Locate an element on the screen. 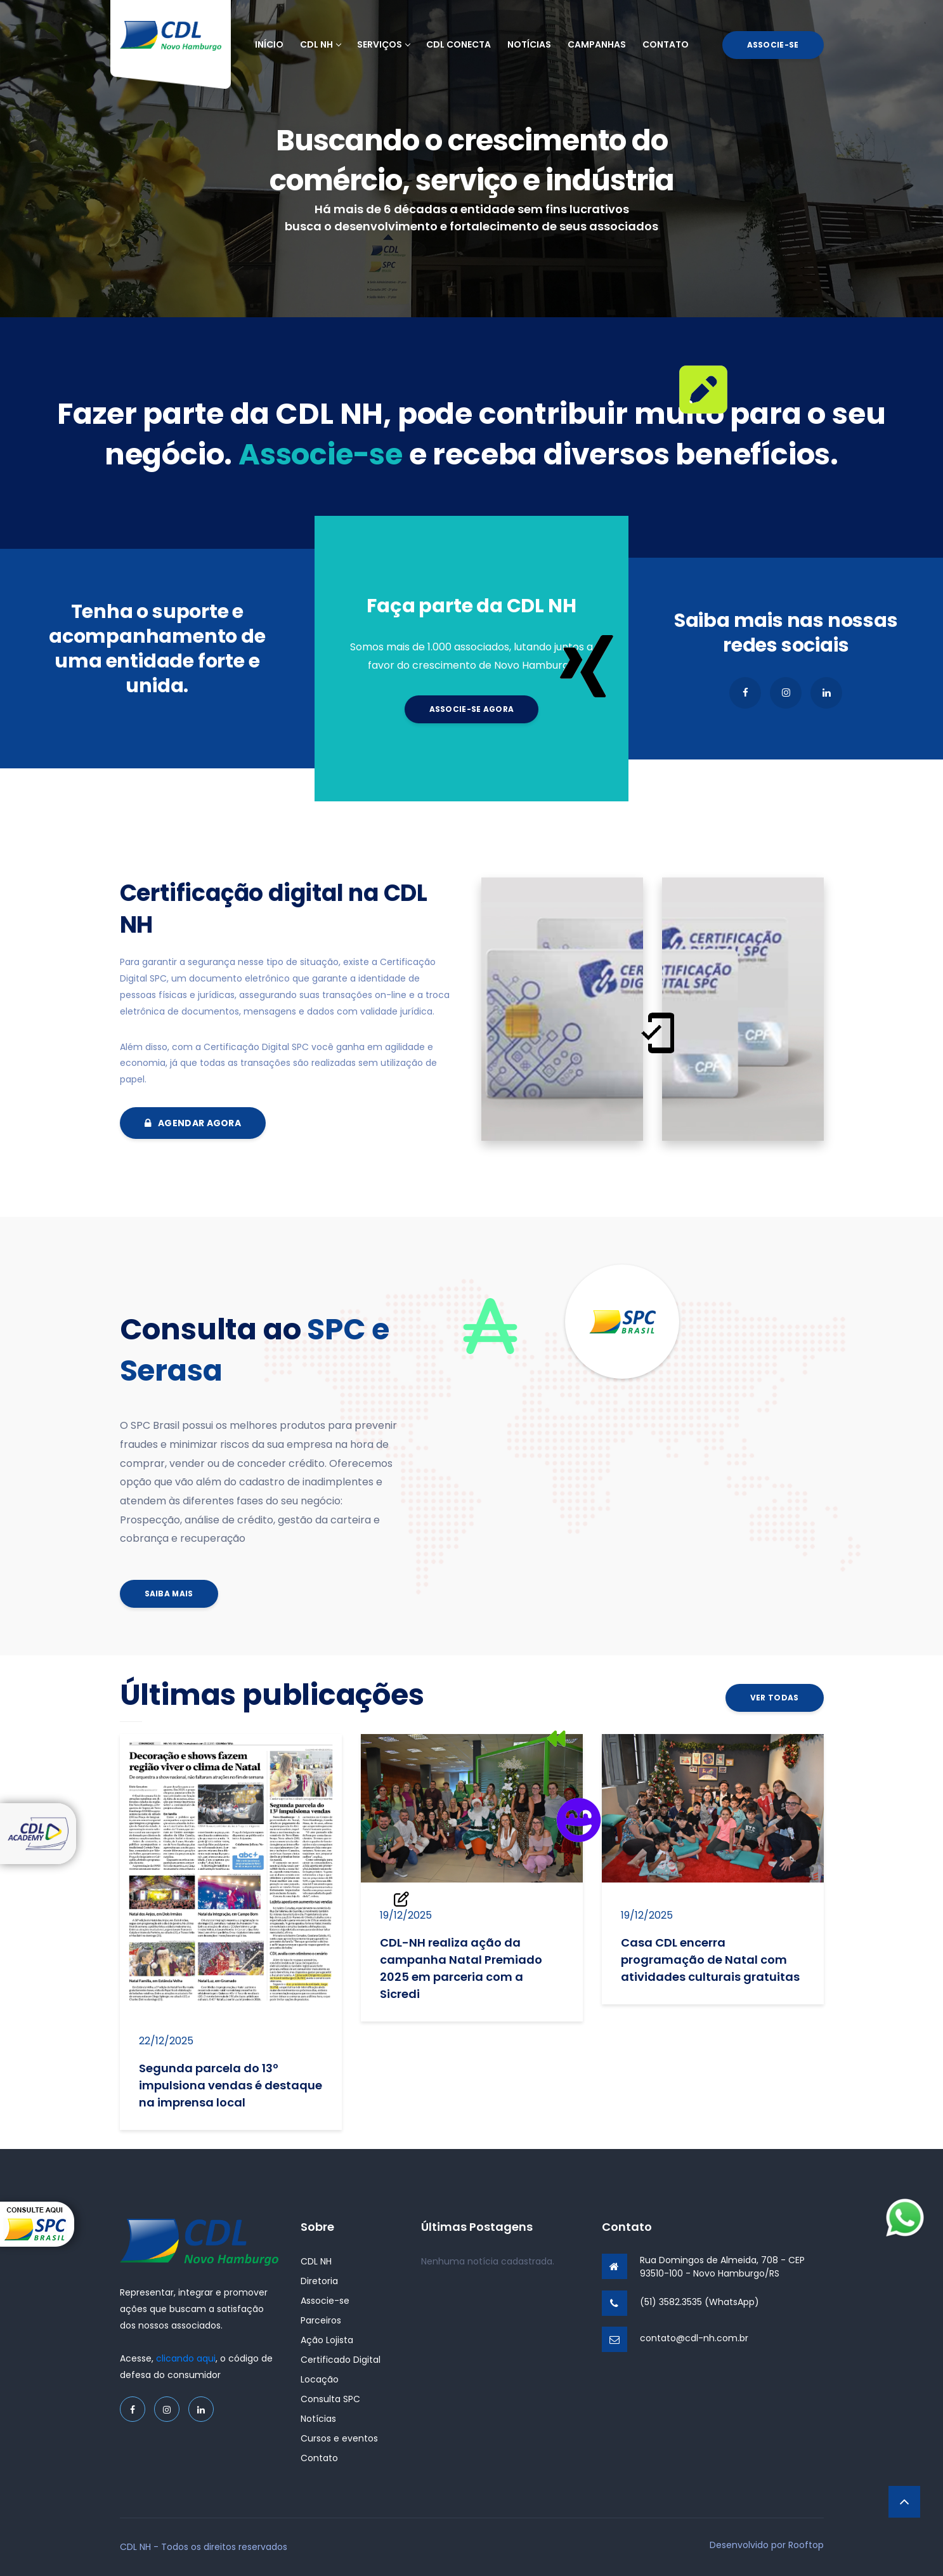 This screenshot has width=943, height=2576. link to xing professional network profile is located at coordinates (587, 666).